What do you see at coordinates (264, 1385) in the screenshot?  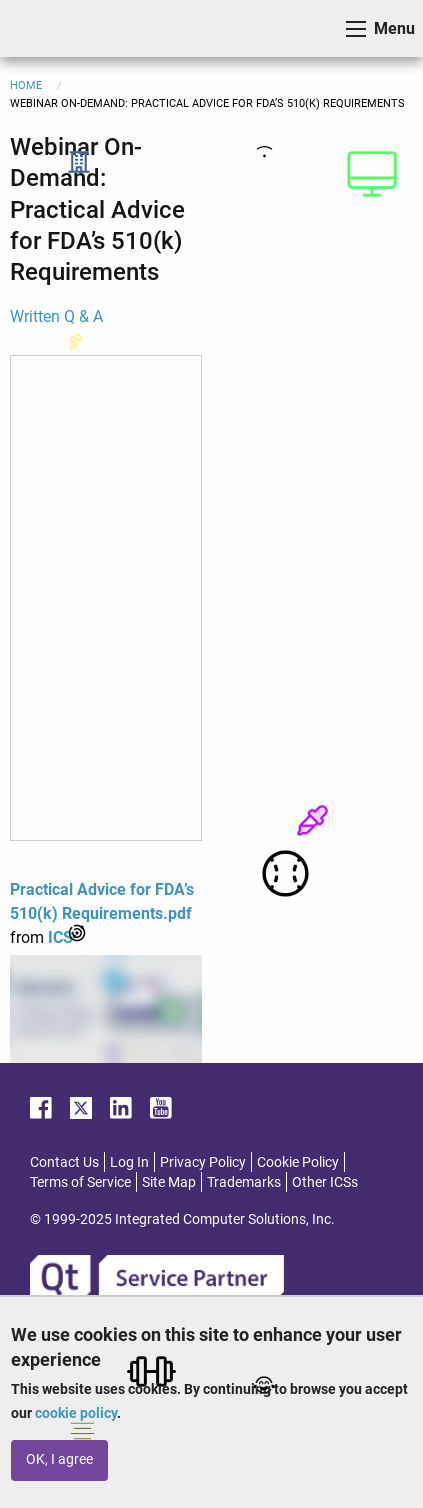 I see `react with laughing emoji` at bounding box center [264, 1385].